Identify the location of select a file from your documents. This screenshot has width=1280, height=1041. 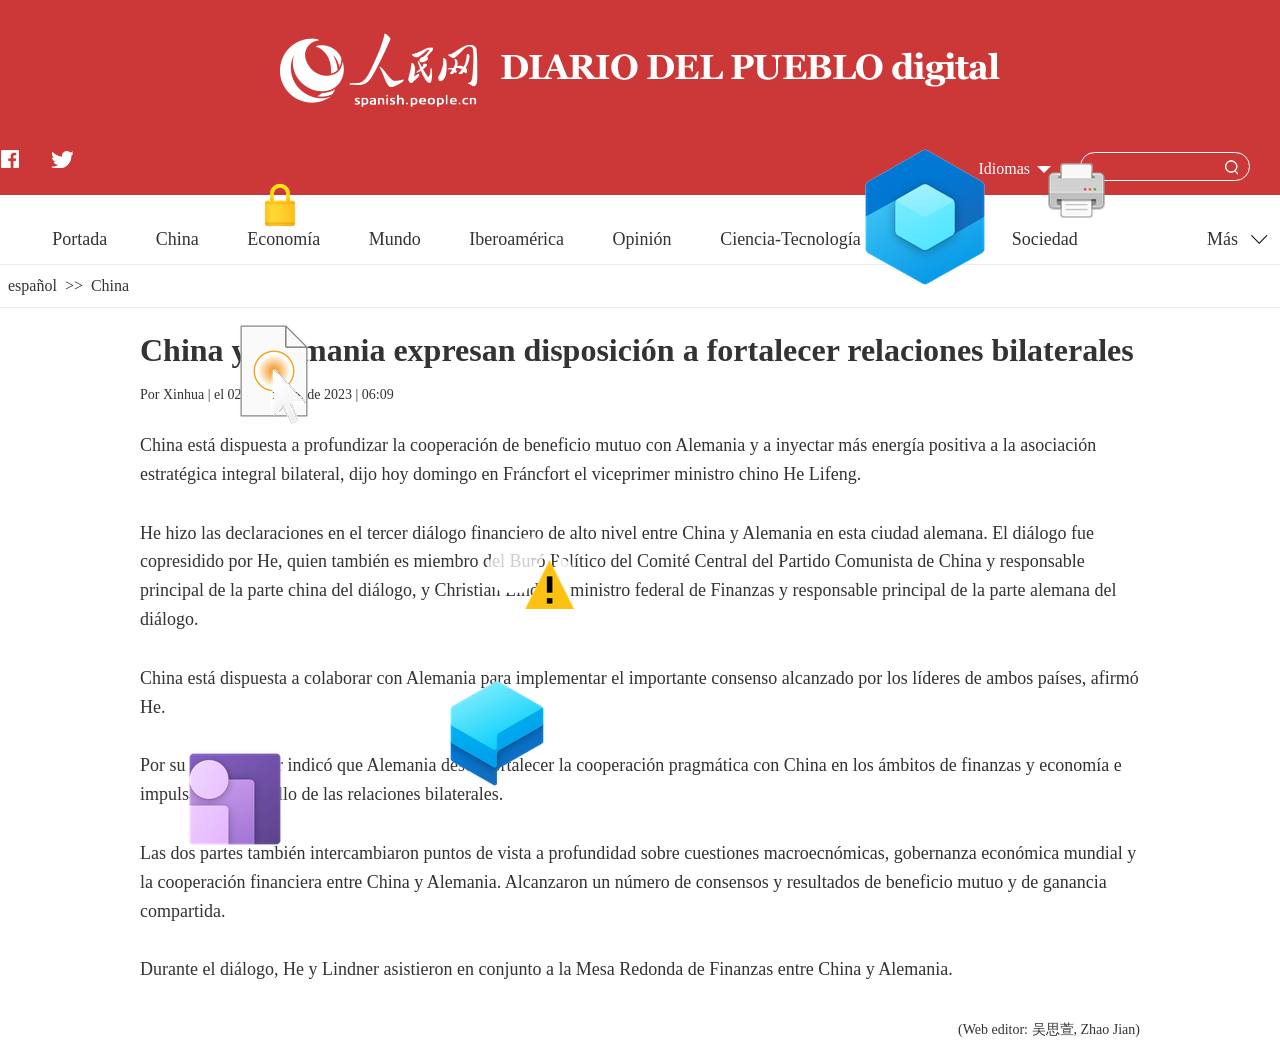
(274, 371).